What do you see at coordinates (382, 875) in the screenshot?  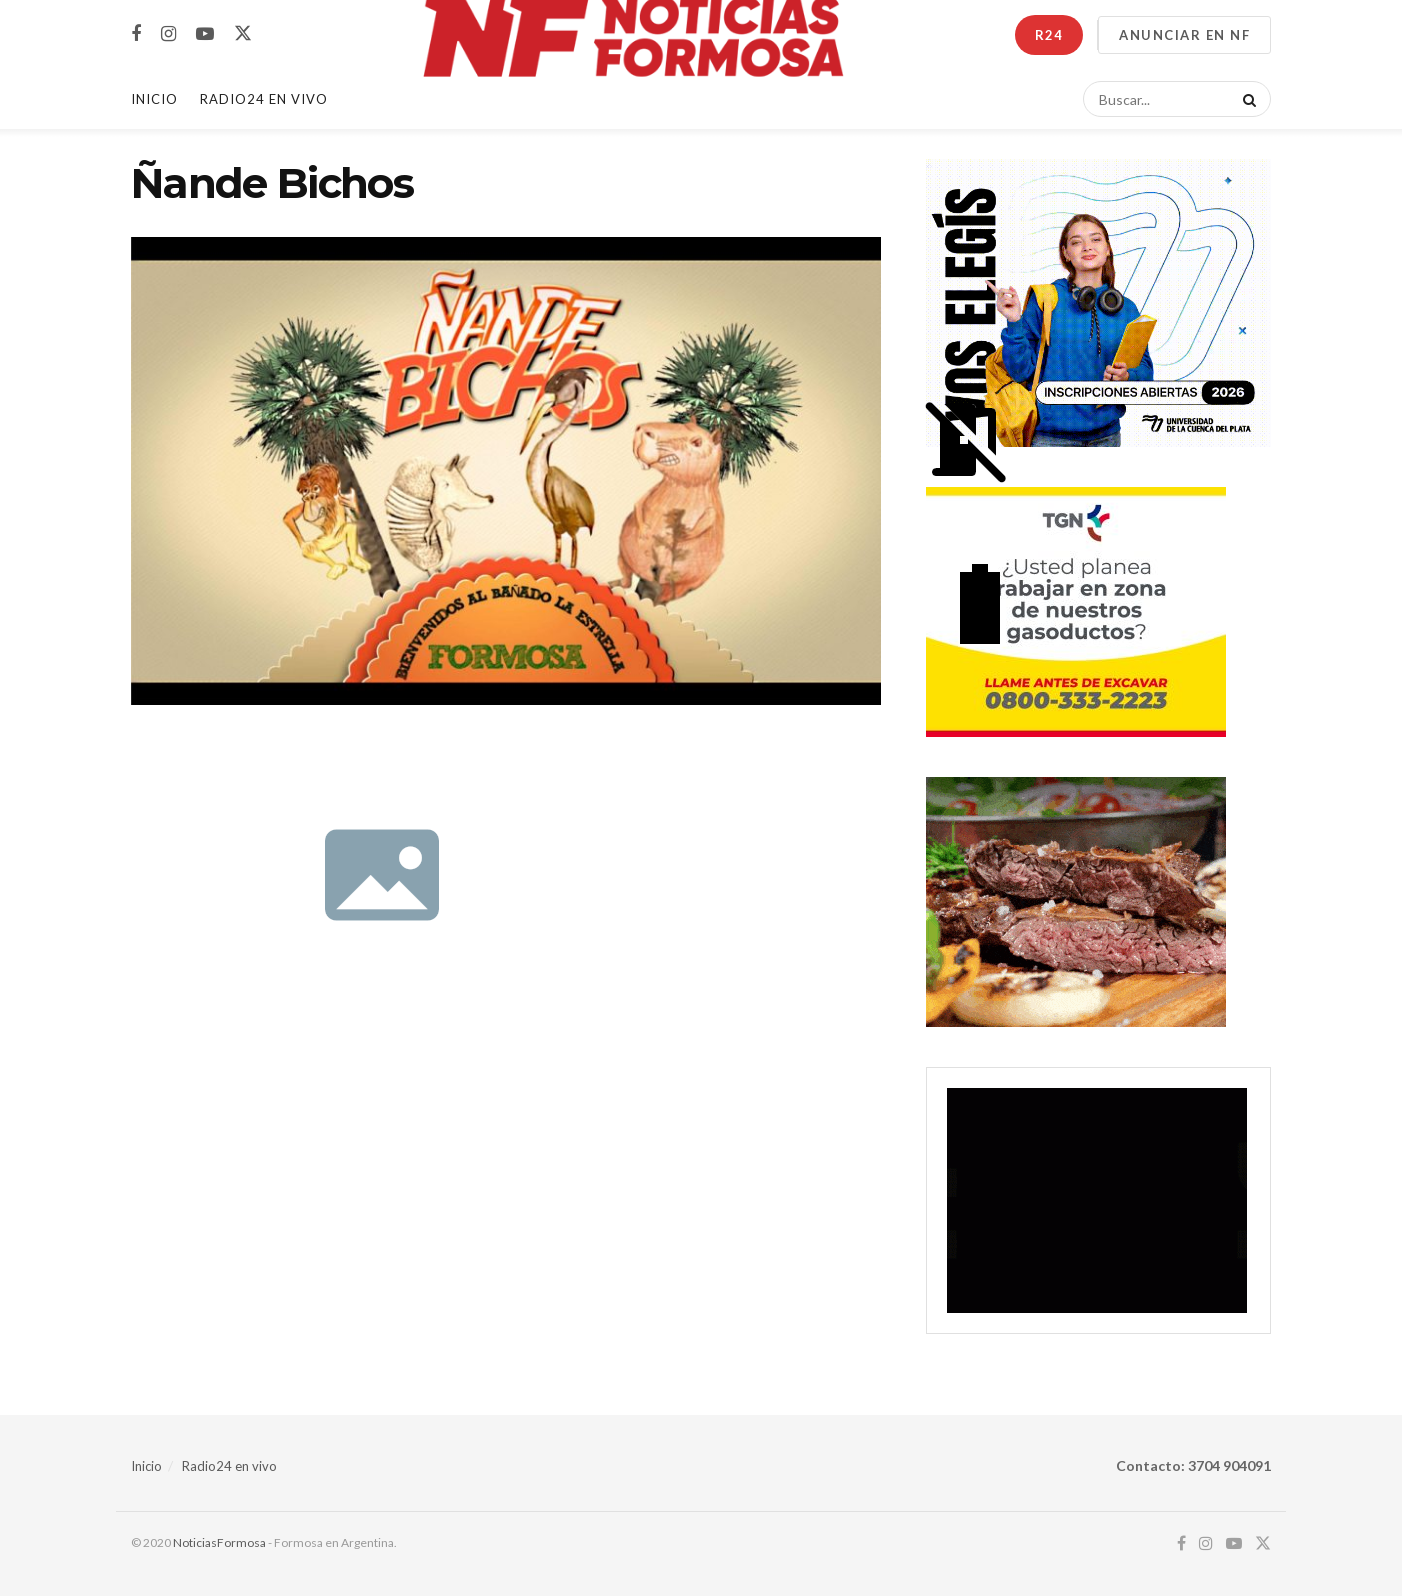 I see `view photos or images` at bounding box center [382, 875].